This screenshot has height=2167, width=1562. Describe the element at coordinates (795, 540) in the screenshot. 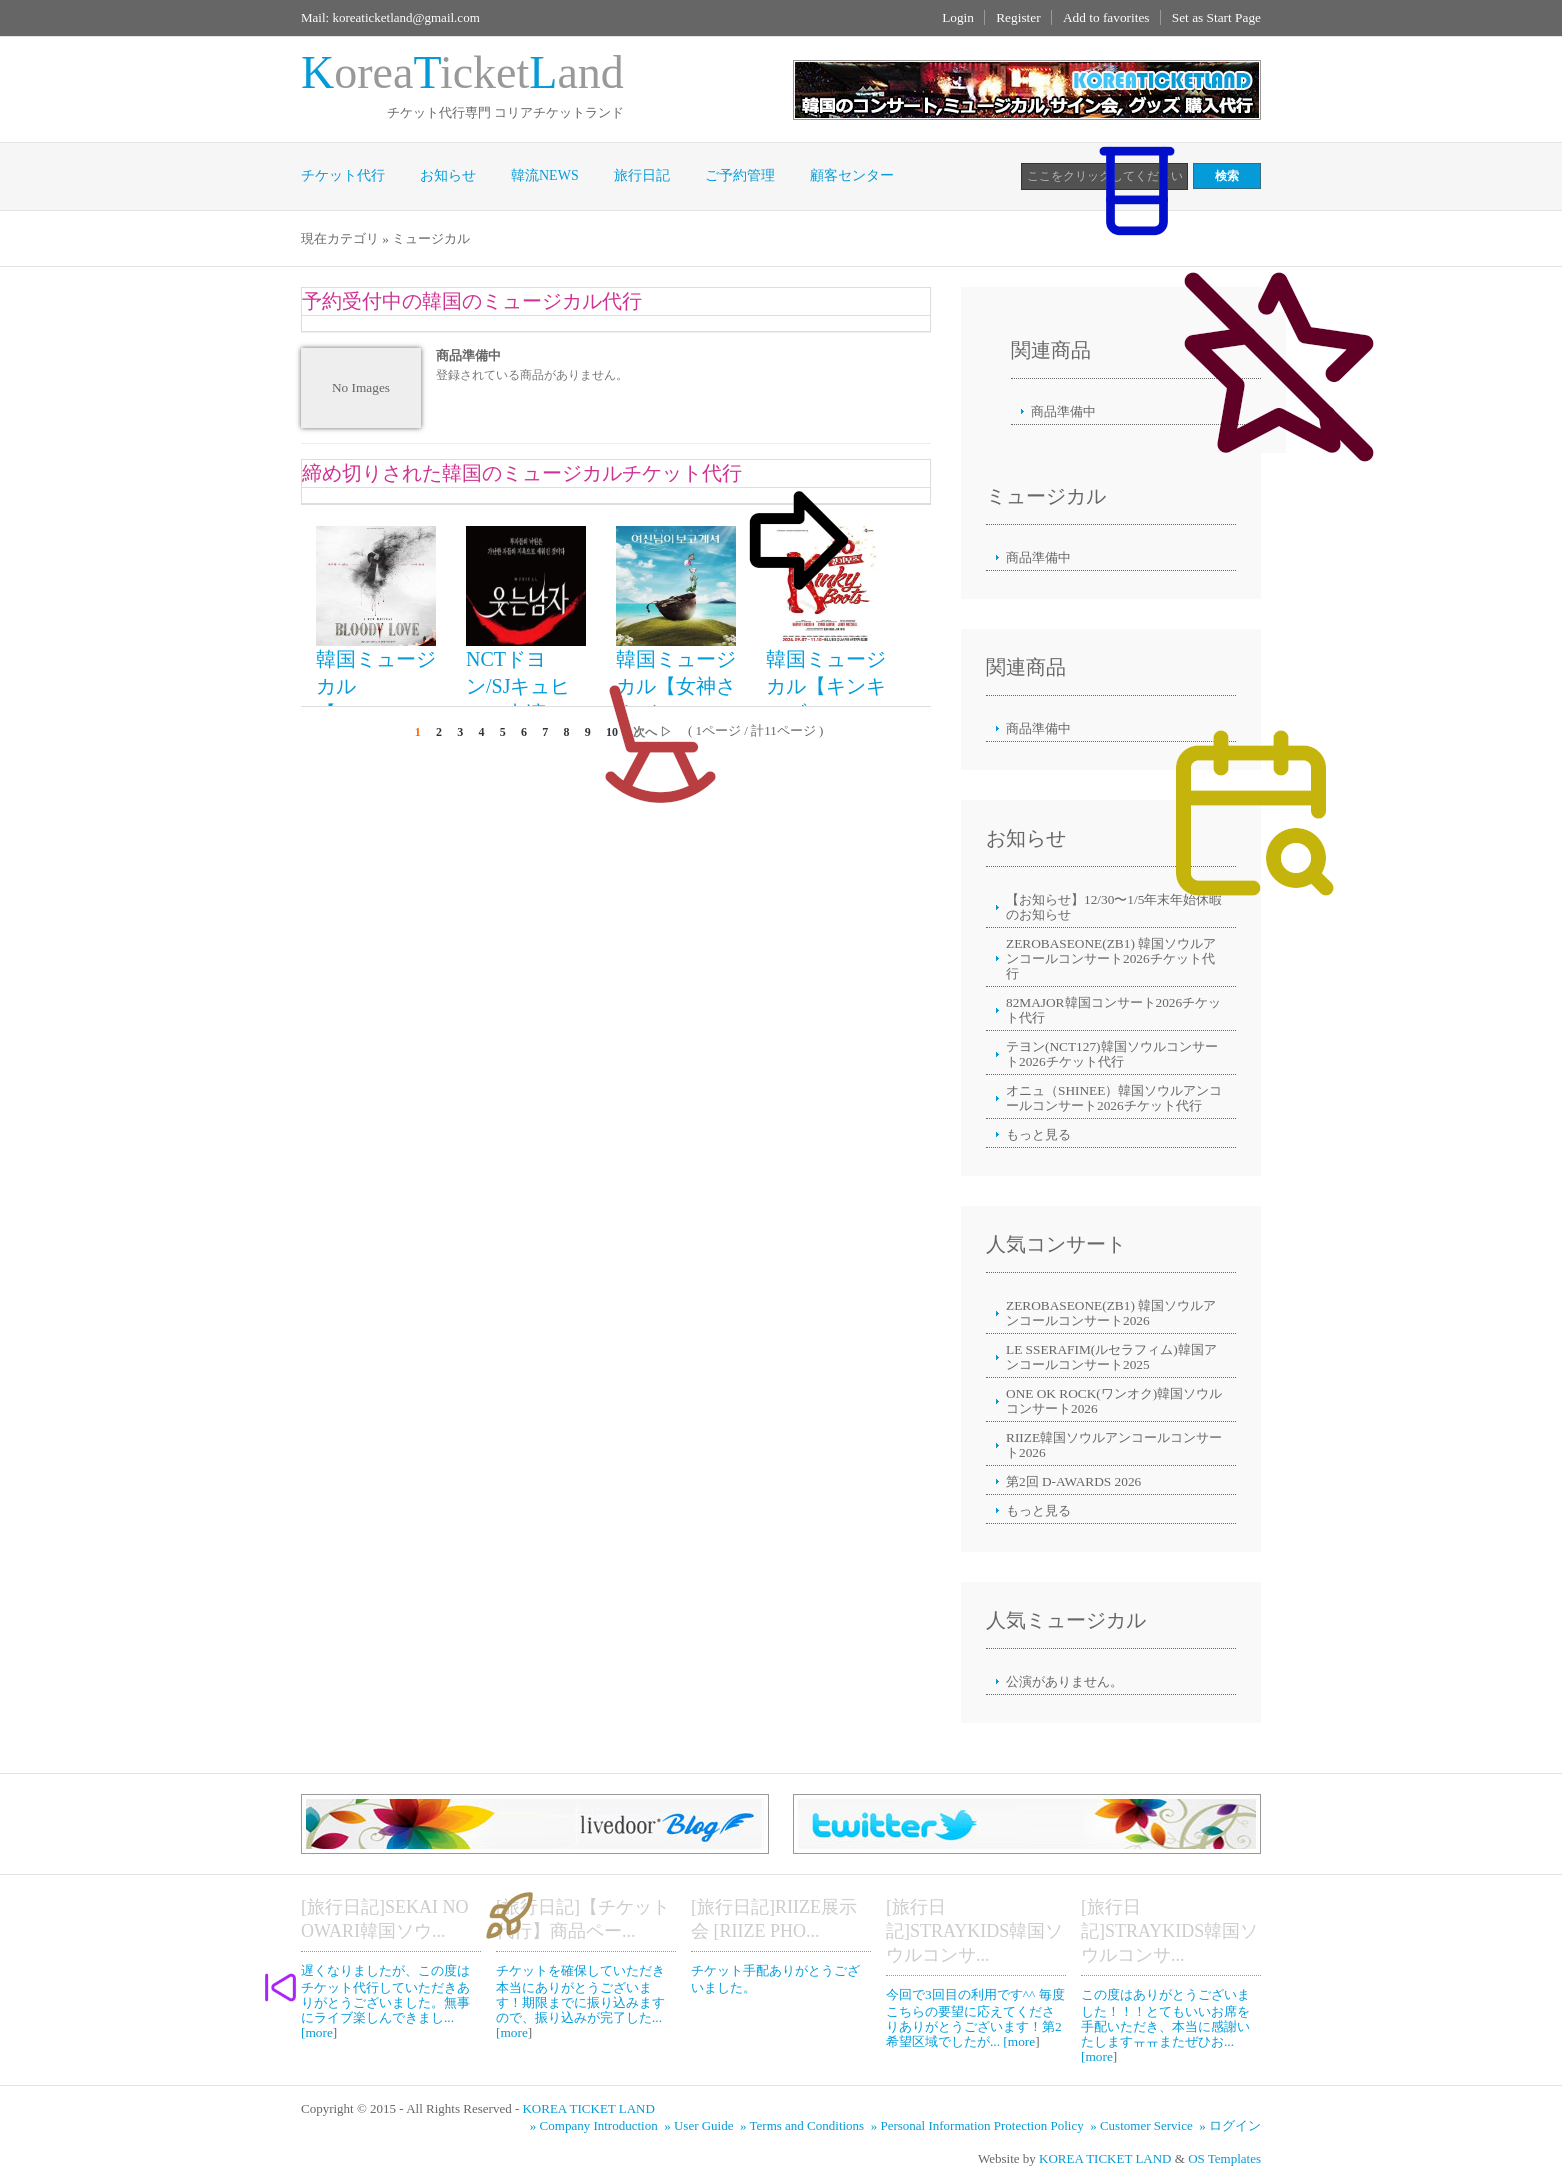

I see `go forward or proceed to the next step` at that location.